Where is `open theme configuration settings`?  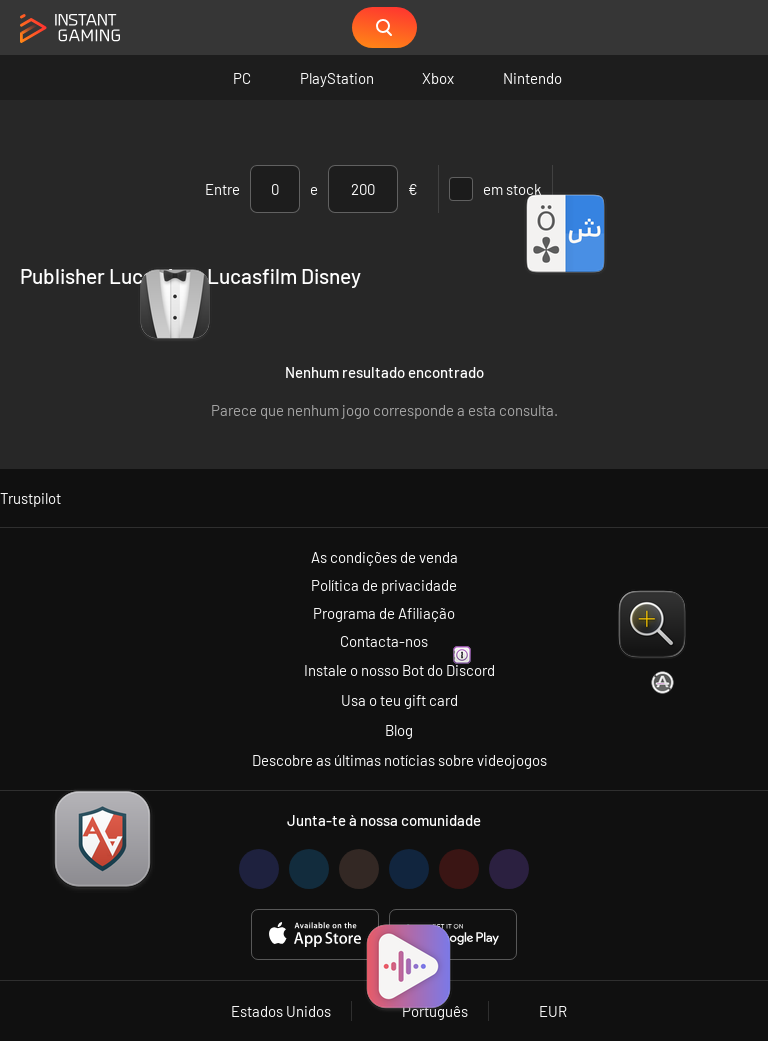
open theme configuration settings is located at coordinates (175, 304).